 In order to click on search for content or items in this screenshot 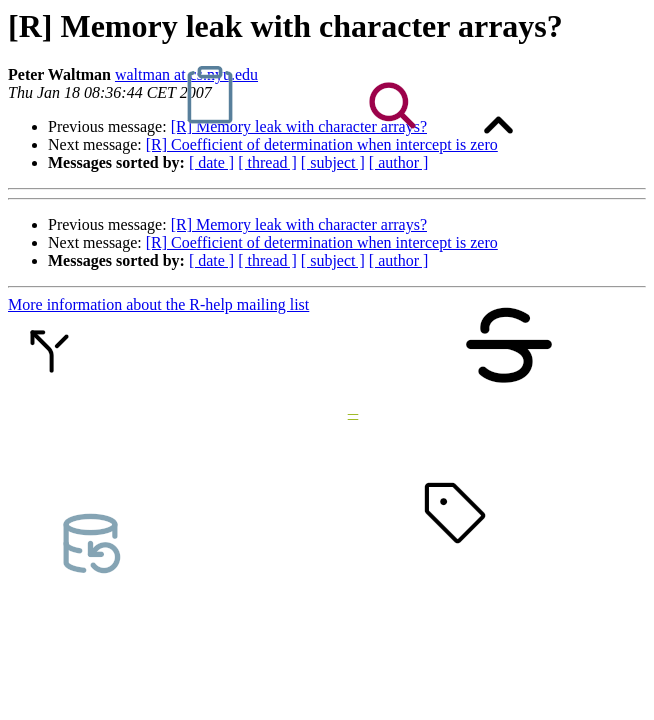, I will do `click(392, 105)`.